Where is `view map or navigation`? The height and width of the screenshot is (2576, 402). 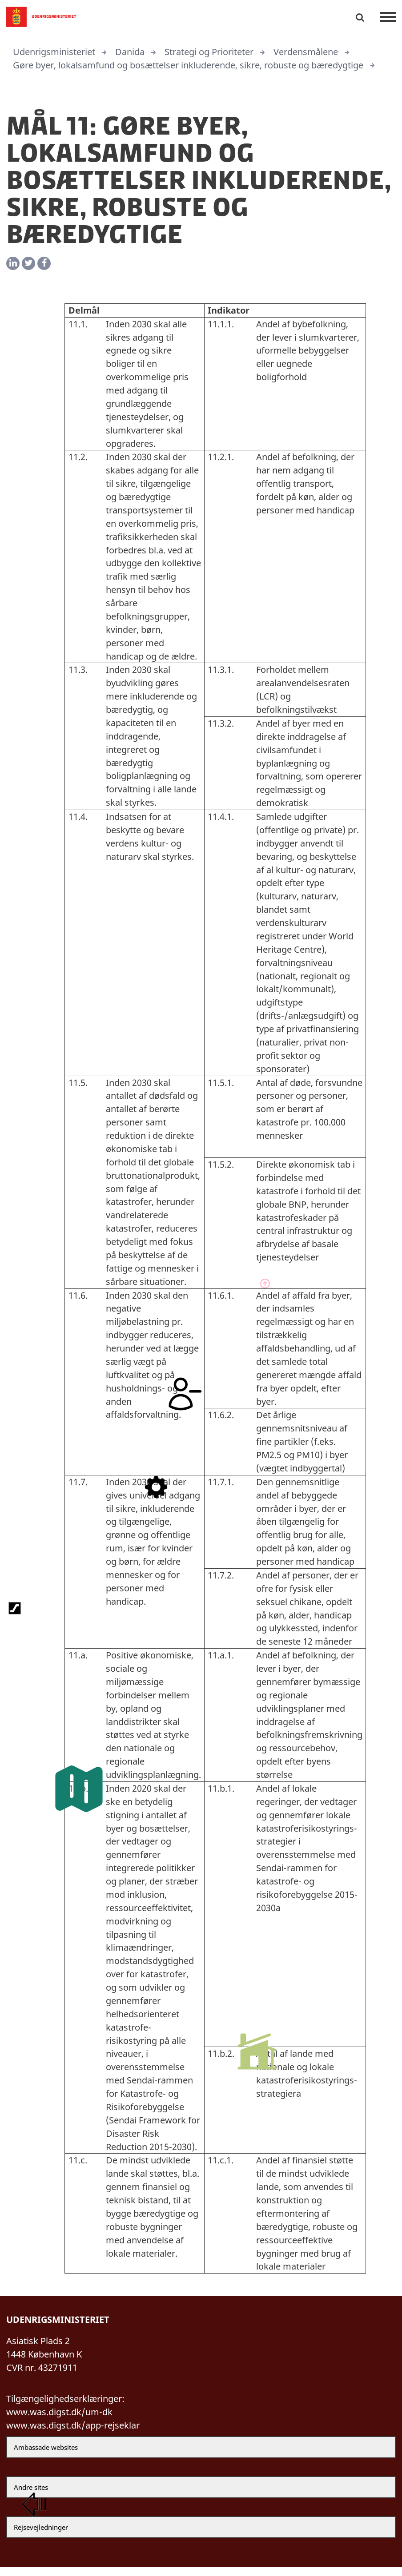
view map or navigation is located at coordinates (79, 1789).